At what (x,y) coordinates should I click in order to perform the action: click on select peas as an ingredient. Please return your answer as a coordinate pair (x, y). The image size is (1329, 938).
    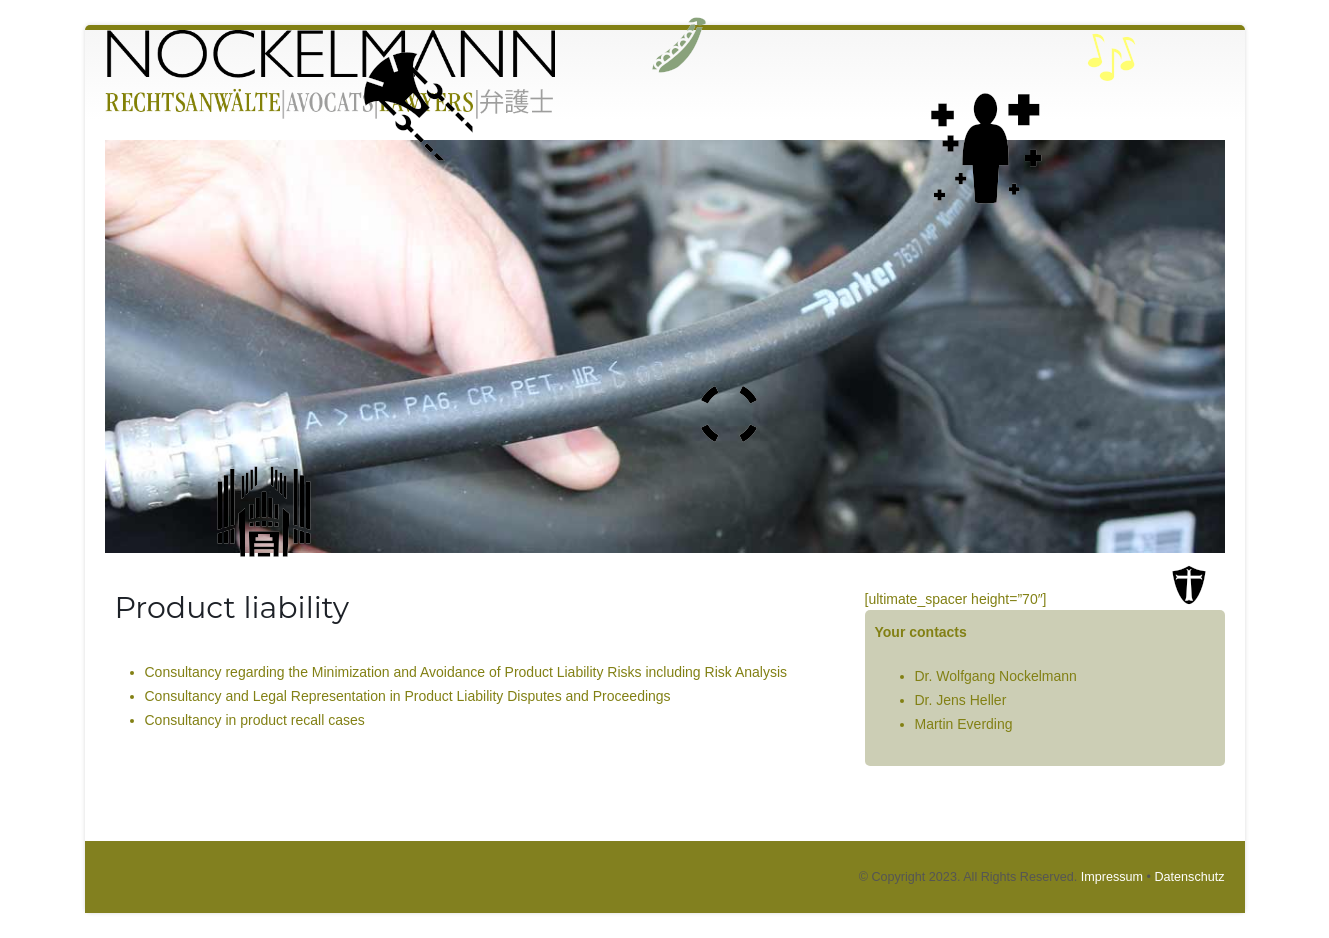
    Looking at the image, I should click on (679, 45).